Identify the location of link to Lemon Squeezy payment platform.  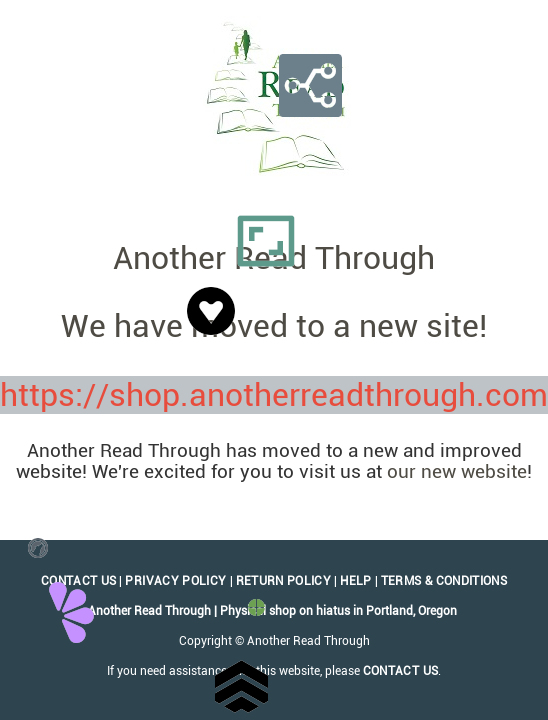
(71, 612).